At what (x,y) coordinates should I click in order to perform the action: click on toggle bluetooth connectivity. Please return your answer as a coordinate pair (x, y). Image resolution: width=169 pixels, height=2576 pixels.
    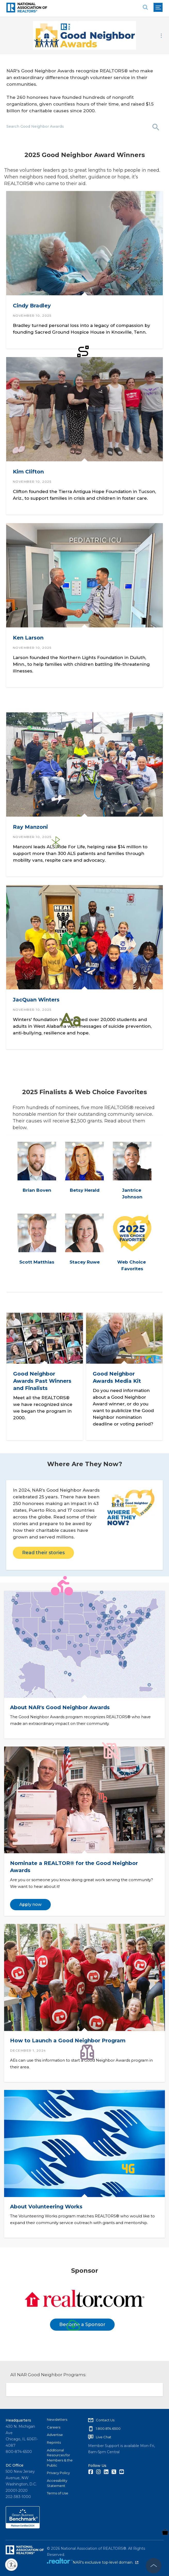
    Looking at the image, I should click on (56, 842).